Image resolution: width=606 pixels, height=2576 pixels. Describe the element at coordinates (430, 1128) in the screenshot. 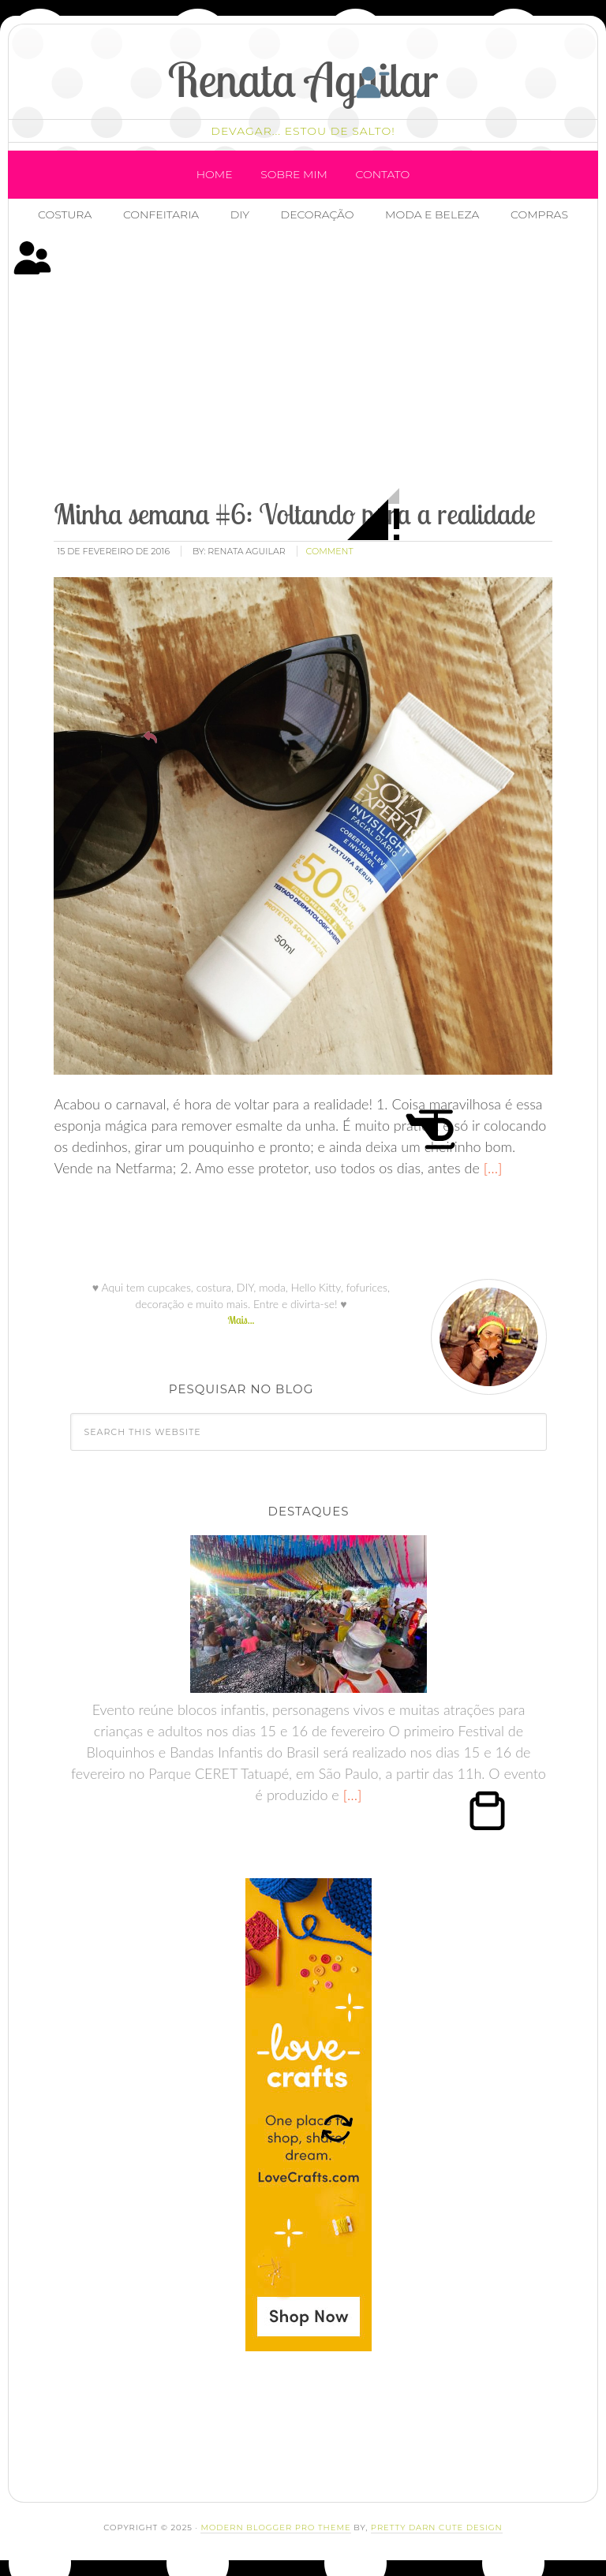

I see `helicopter transportation option` at that location.